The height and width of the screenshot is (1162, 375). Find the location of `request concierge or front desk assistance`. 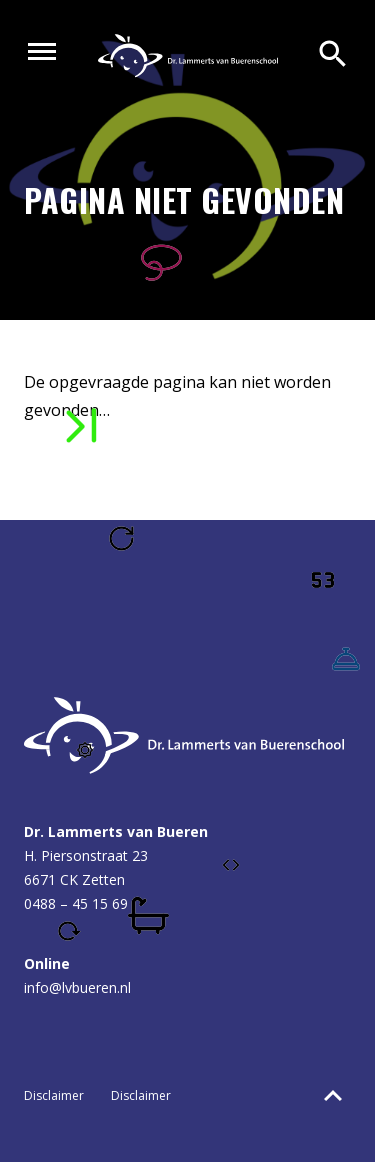

request concierge or front desk assistance is located at coordinates (346, 659).